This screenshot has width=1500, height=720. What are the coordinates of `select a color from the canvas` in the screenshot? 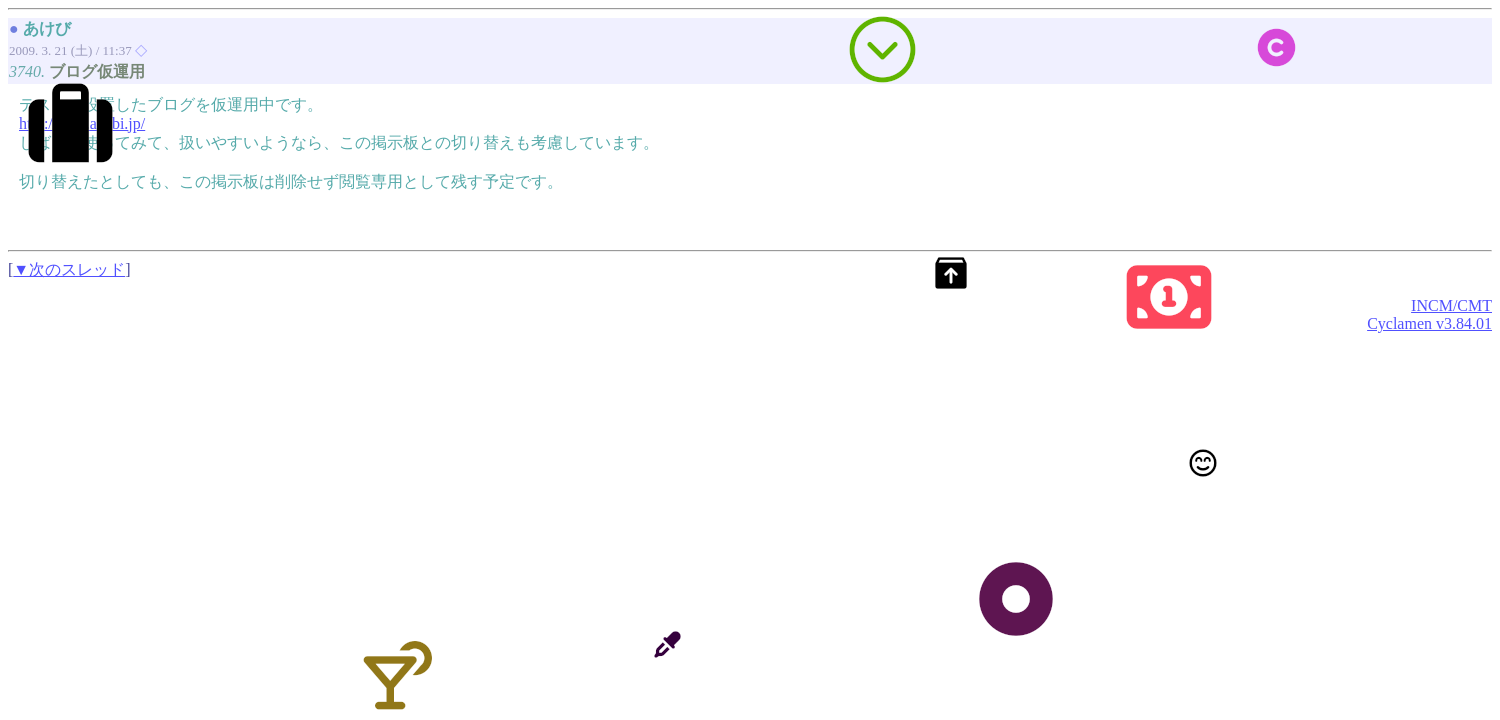 It's located at (667, 644).